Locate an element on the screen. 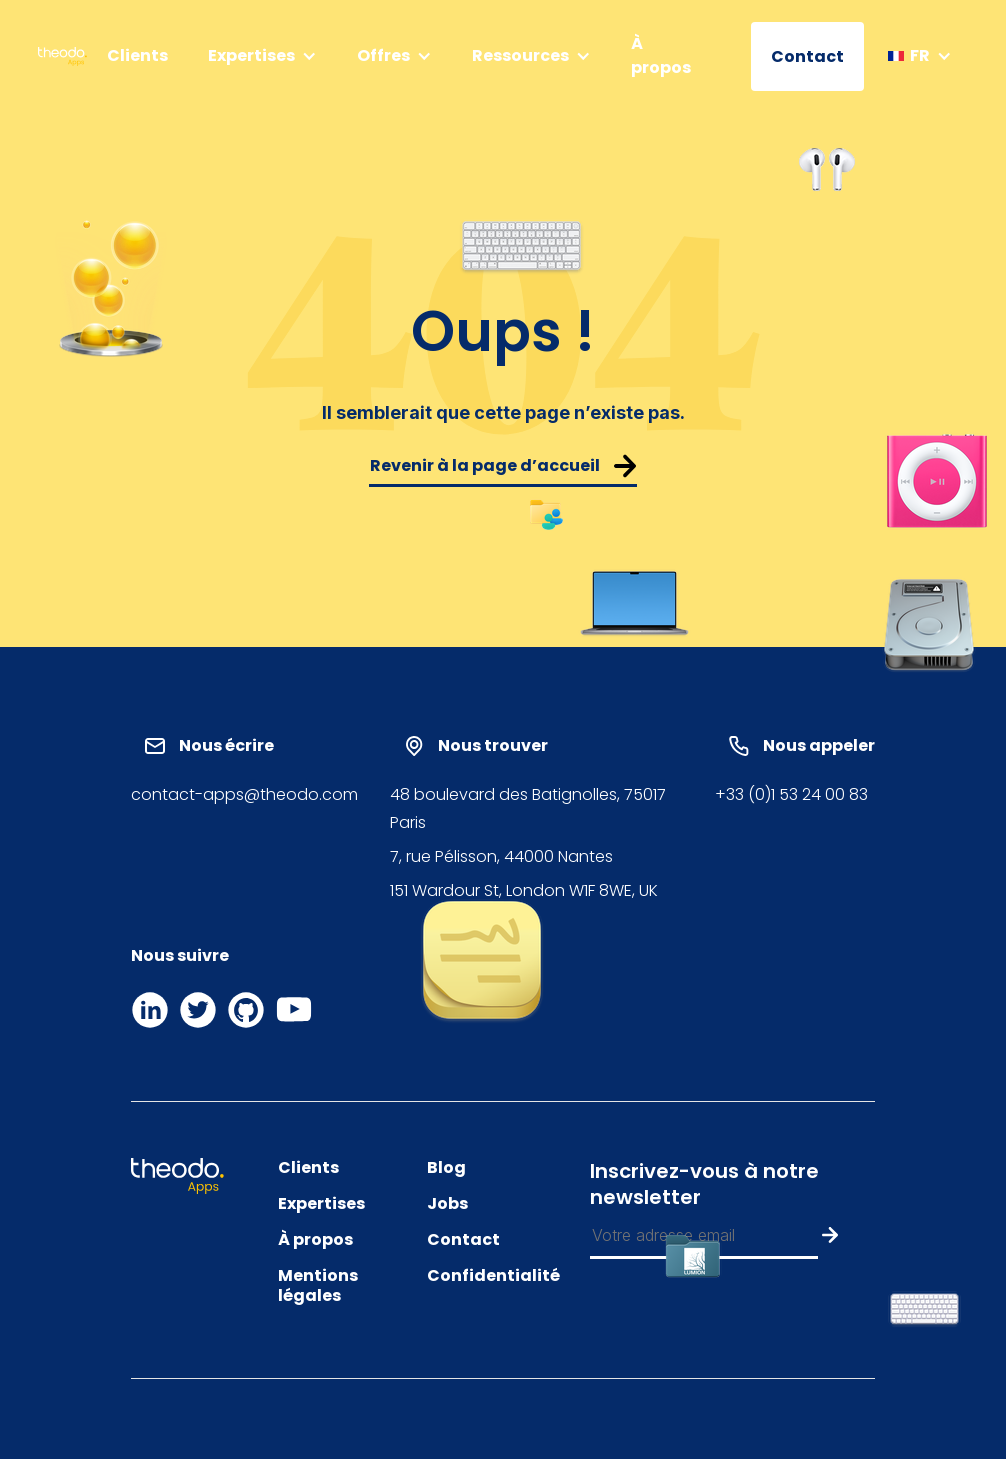 Image resolution: width=1006 pixels, height=1459 pixels. represents this macbook pro device in system settings is located at coordinates (634, 599).